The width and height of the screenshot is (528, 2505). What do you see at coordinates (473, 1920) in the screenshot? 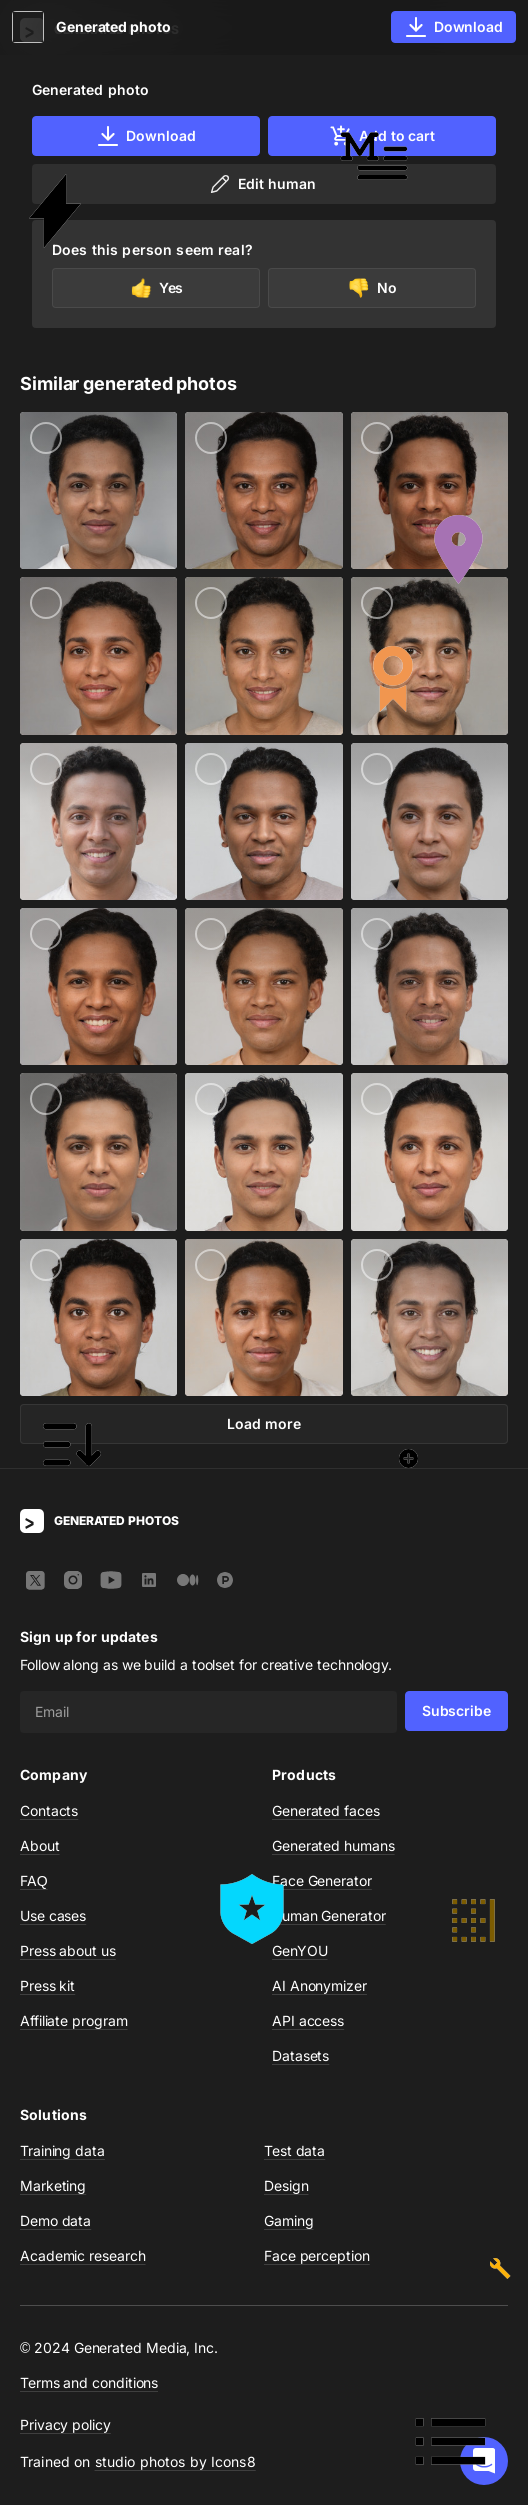
I see `apply border to the right side of a cell or element` at bounding box center [473, 1920].